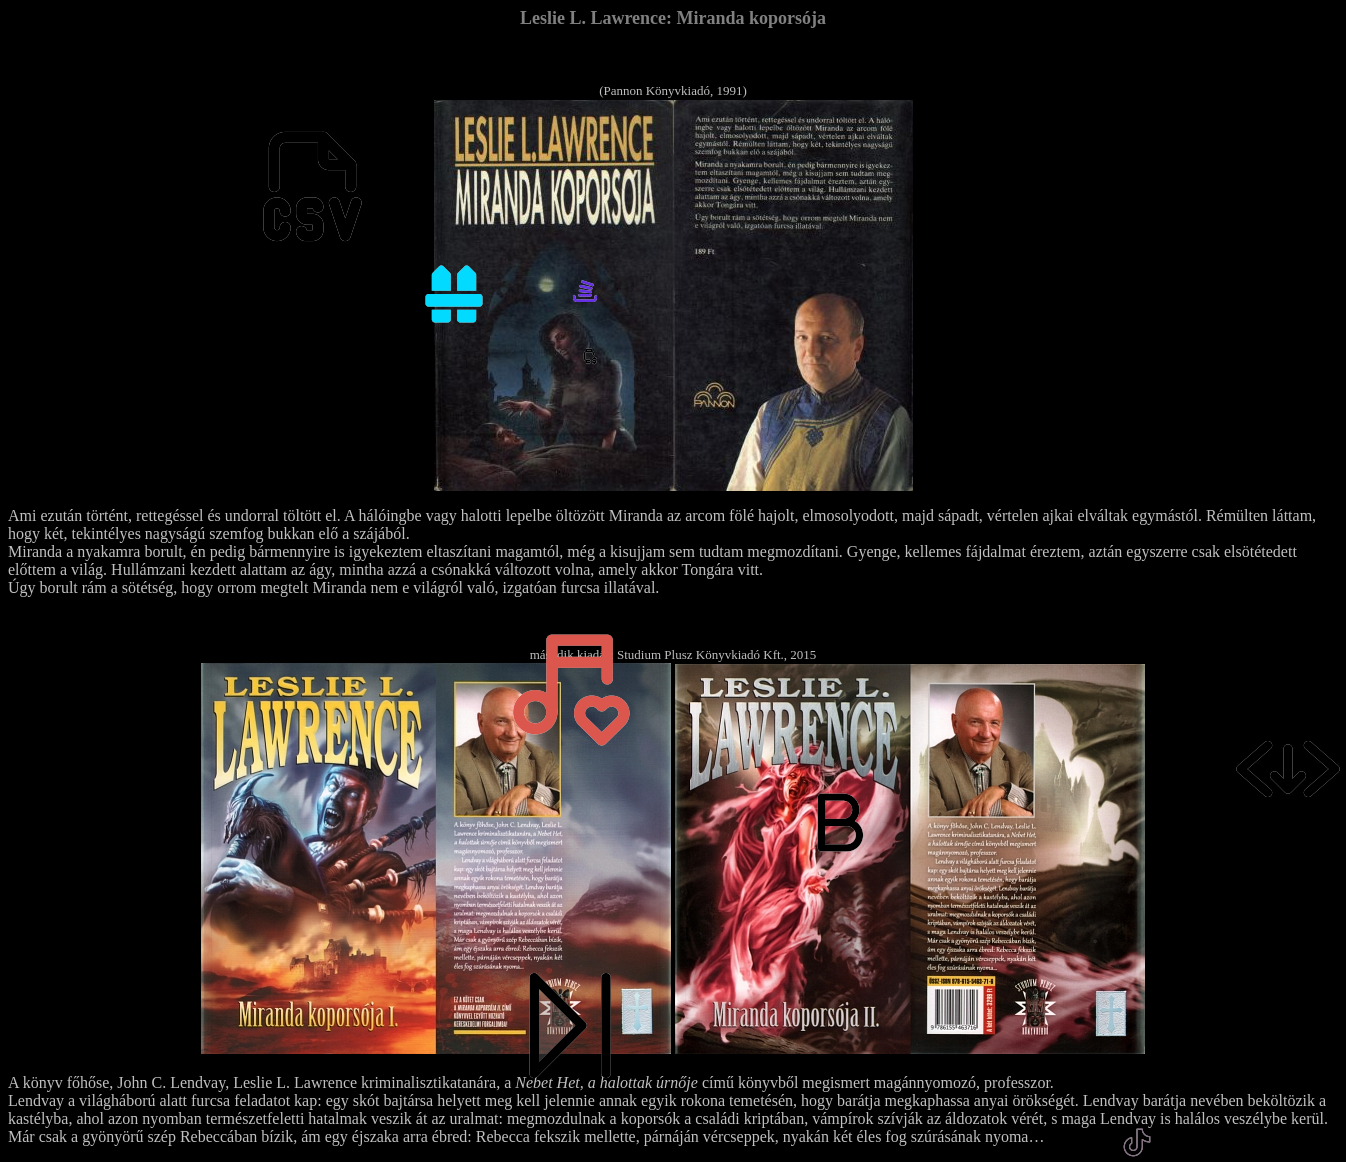 This screenshot has height=1162, width=1346. I want to click on view payment or finance features on your smartwatch, so click(589, 356).